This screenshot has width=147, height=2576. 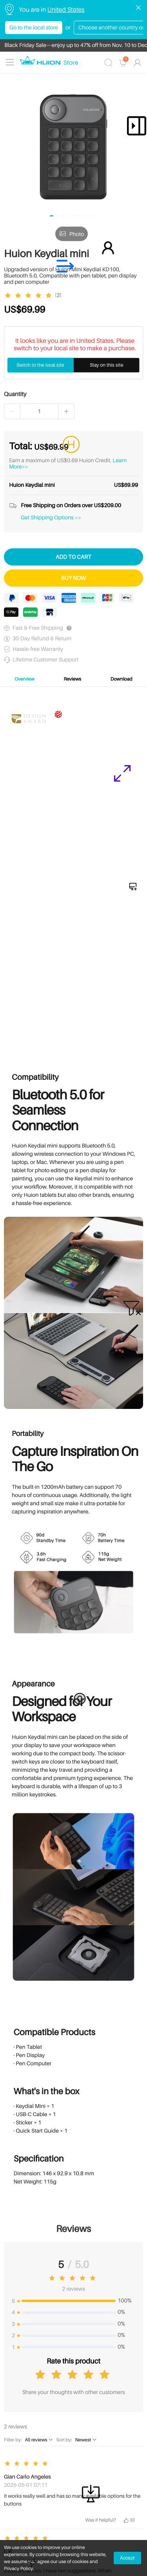 I want to click on collapse the sidebar panel, so click(x=136, y=126).